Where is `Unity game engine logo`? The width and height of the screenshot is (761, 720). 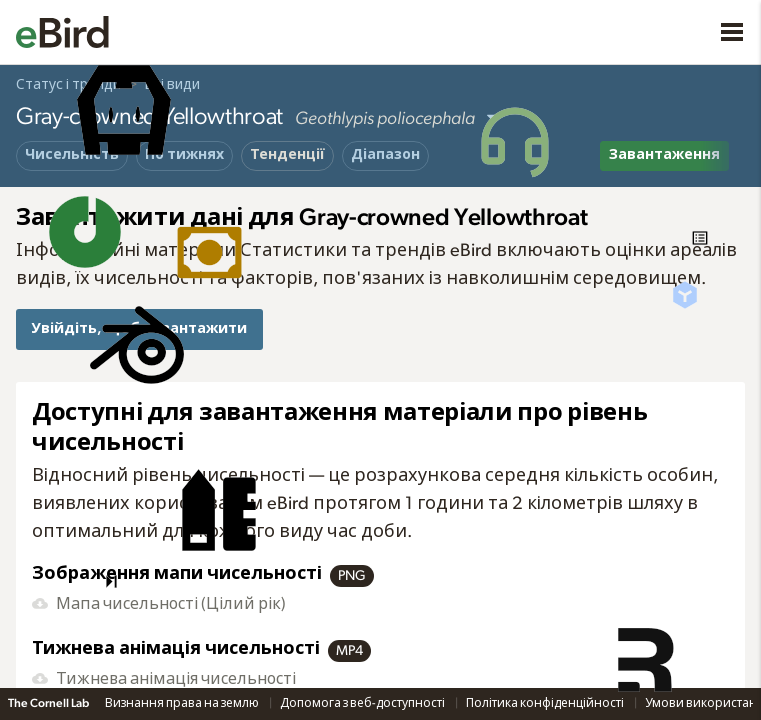 Unity game engine logo is located at coordinates (685, 295).